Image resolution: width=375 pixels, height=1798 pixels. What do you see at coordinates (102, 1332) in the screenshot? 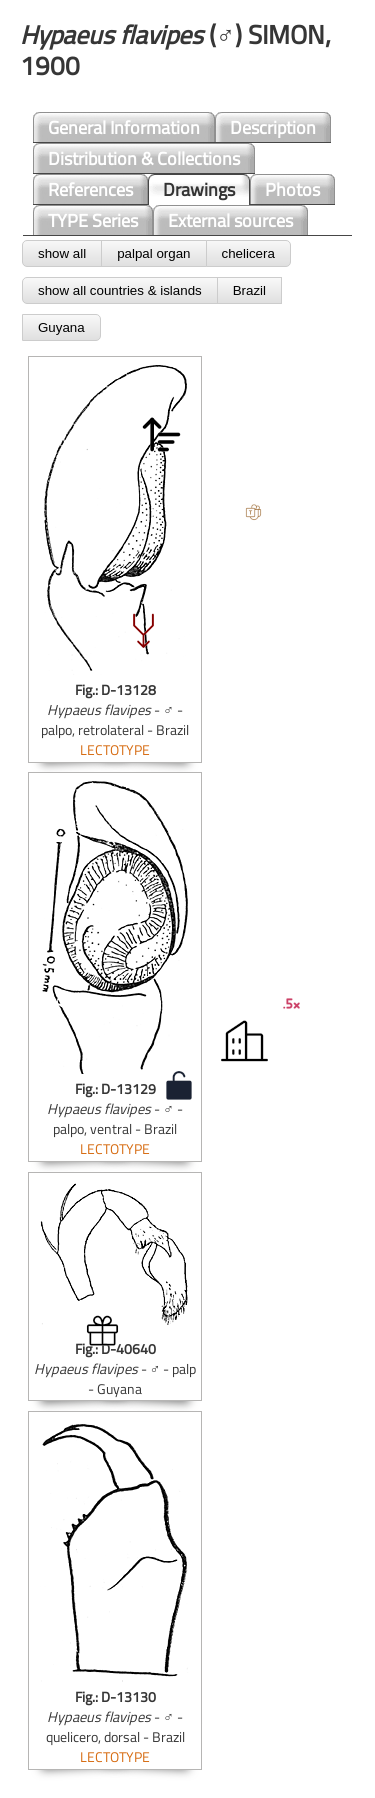
I see `view or redeem a gift` at bounding box center [102, 1332].